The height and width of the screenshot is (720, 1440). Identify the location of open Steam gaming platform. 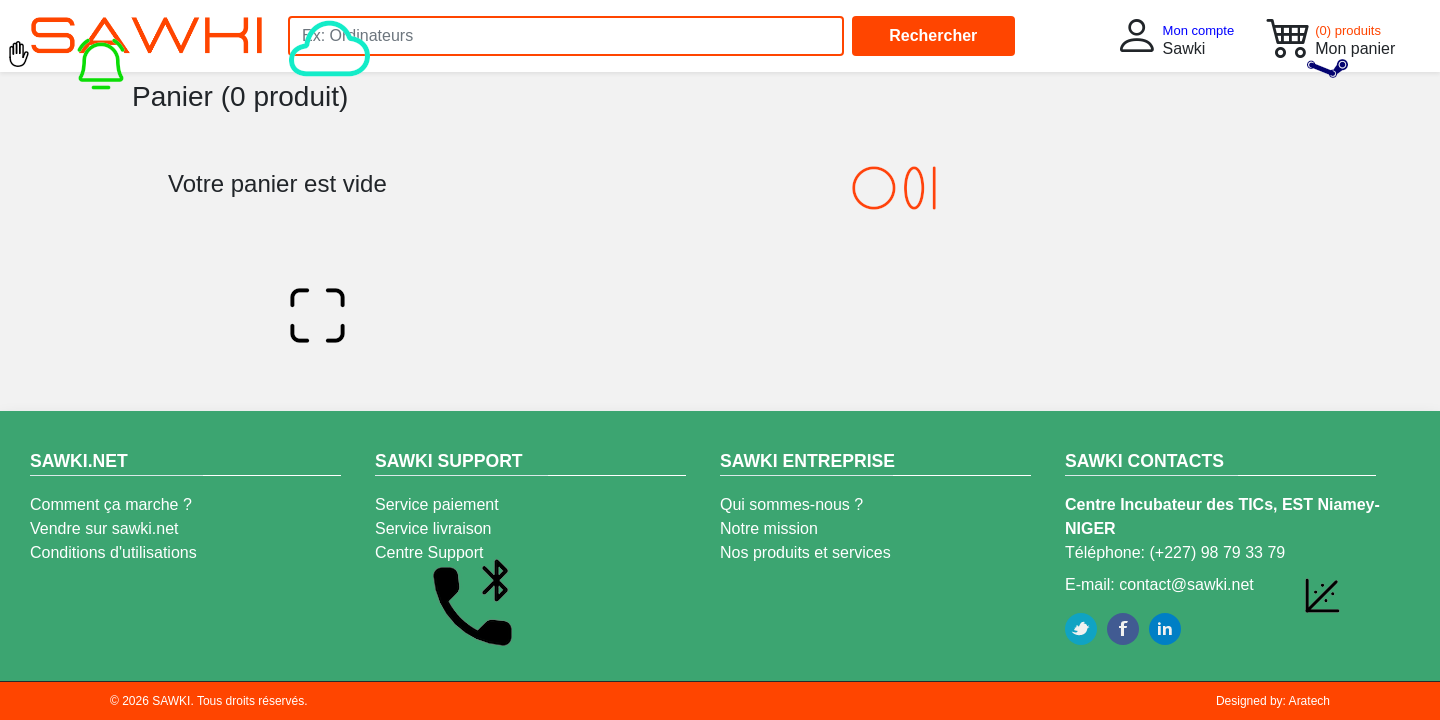
(1327, 68).